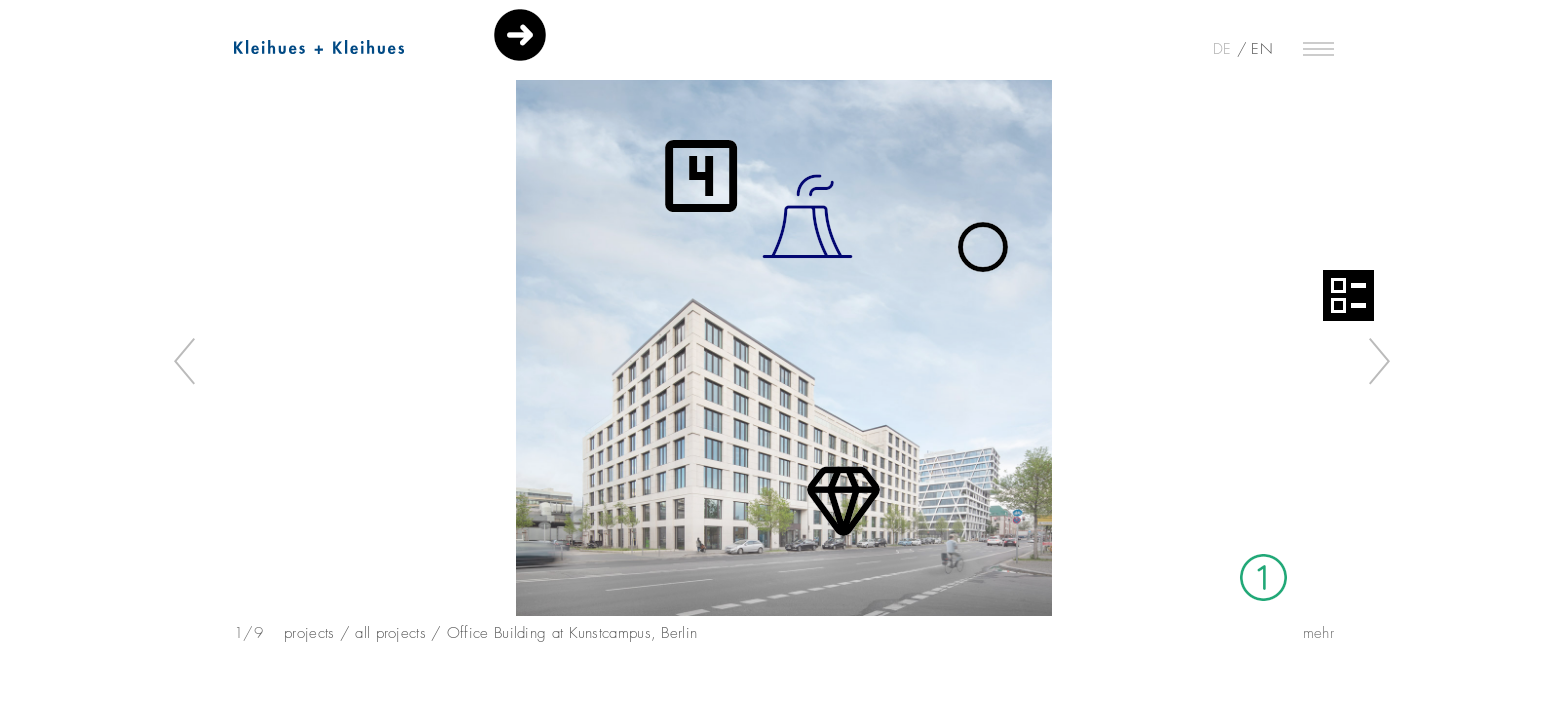 This screenshot has height=720, width=1568. I want to click on view ballot or voting options, so click(1348, 295).